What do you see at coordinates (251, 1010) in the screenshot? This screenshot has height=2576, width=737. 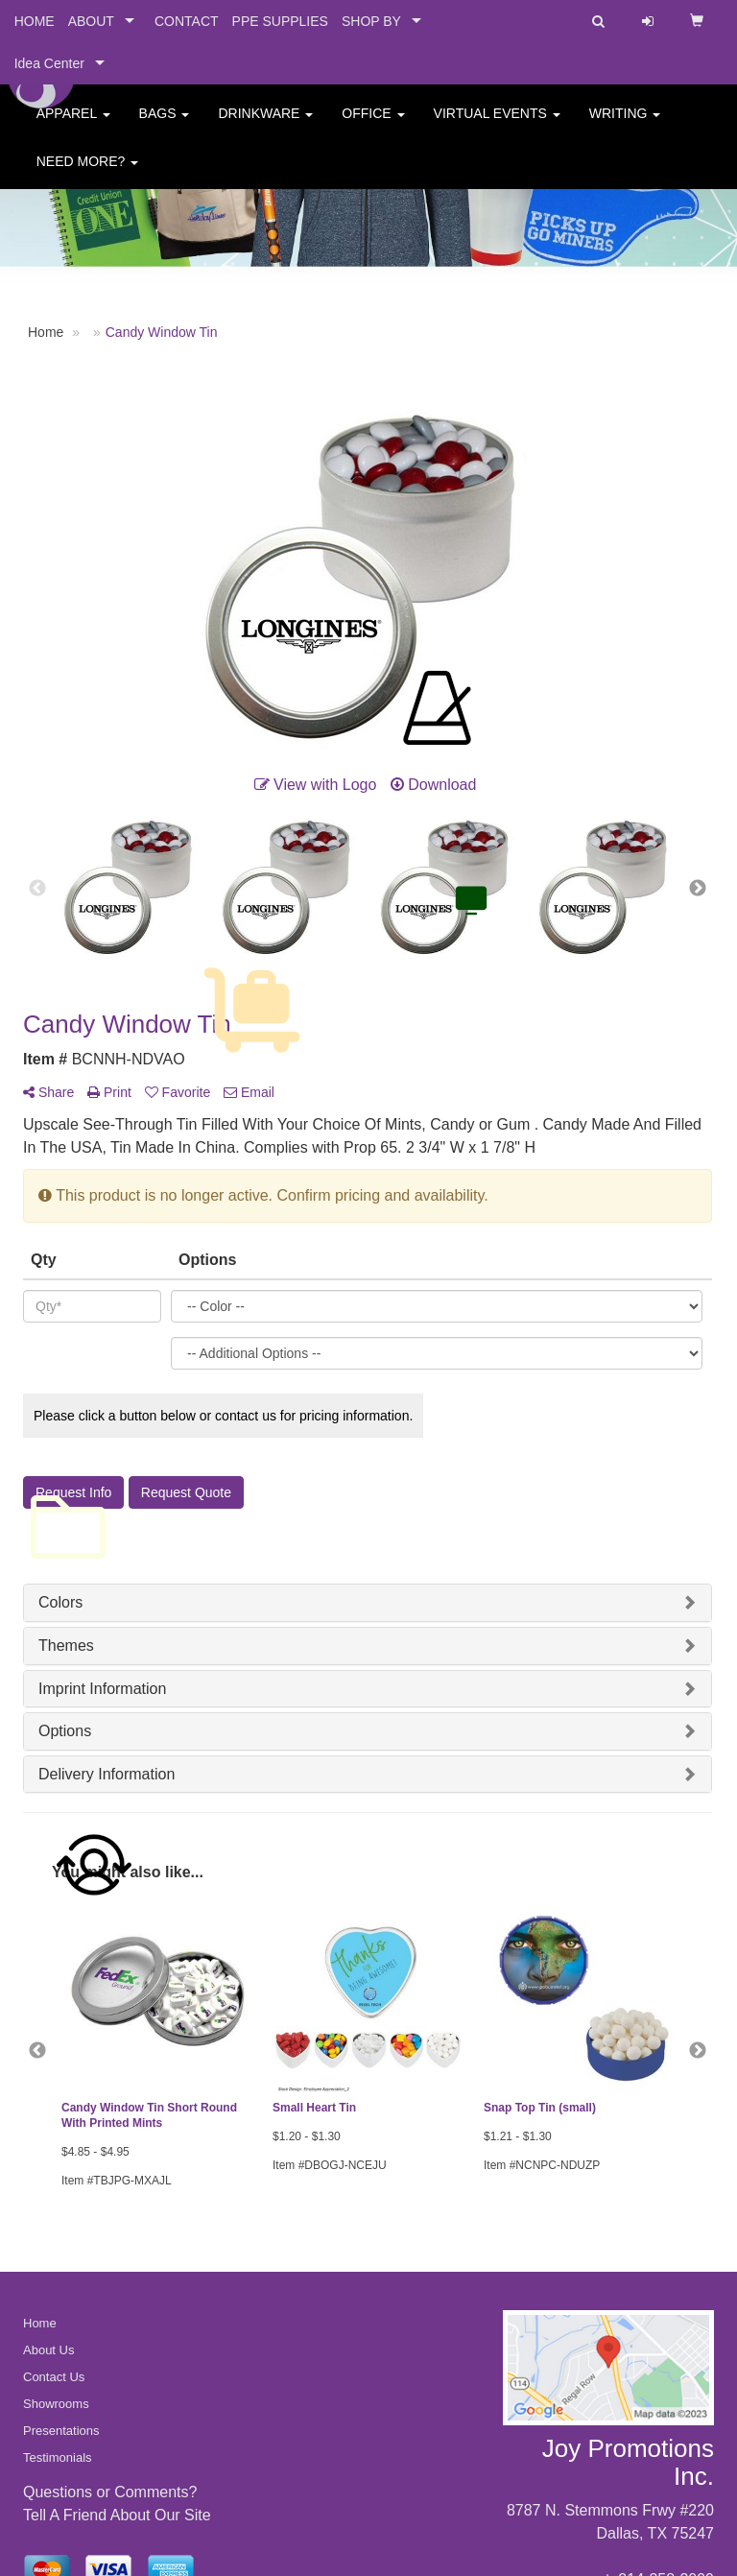 I see `access baggage or luggage services` at bounding box center [251, 1010].